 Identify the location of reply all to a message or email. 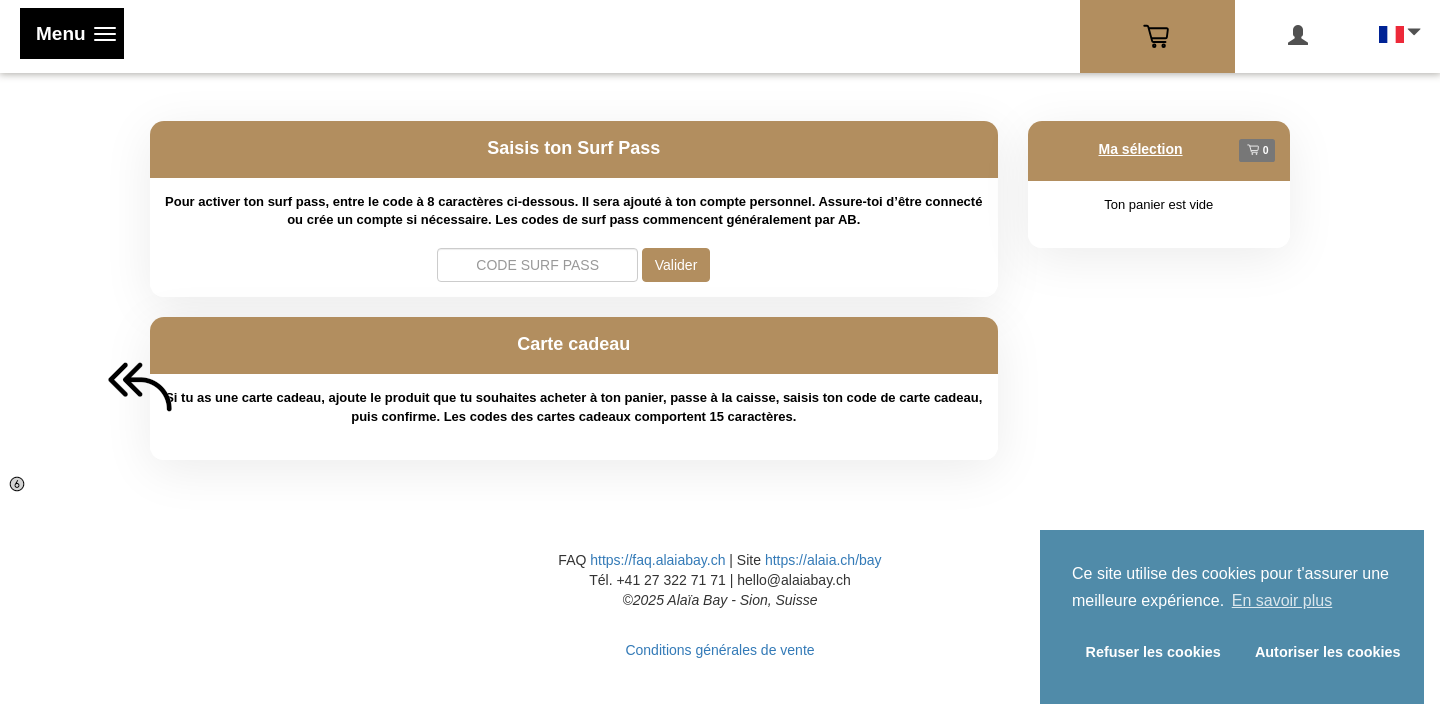
(140, 387).